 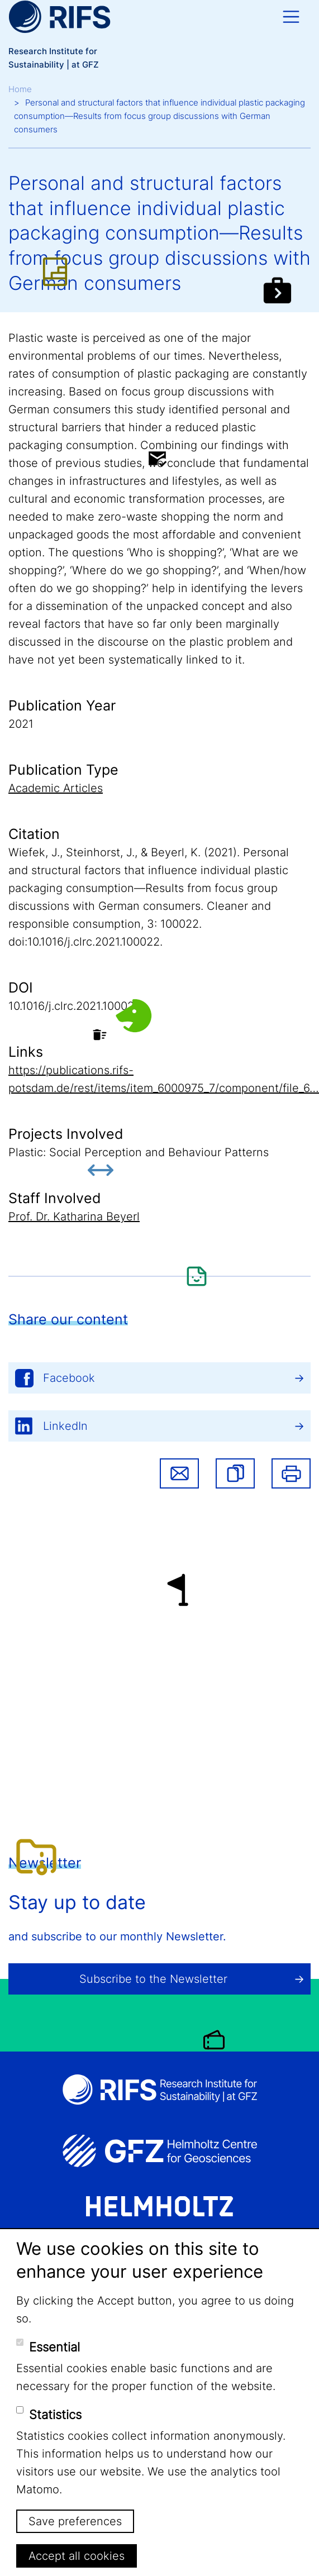 What do you see at coordinates (157, 458) in the screenshot?
I see `mark email as read` at bounding box center [157, 458].